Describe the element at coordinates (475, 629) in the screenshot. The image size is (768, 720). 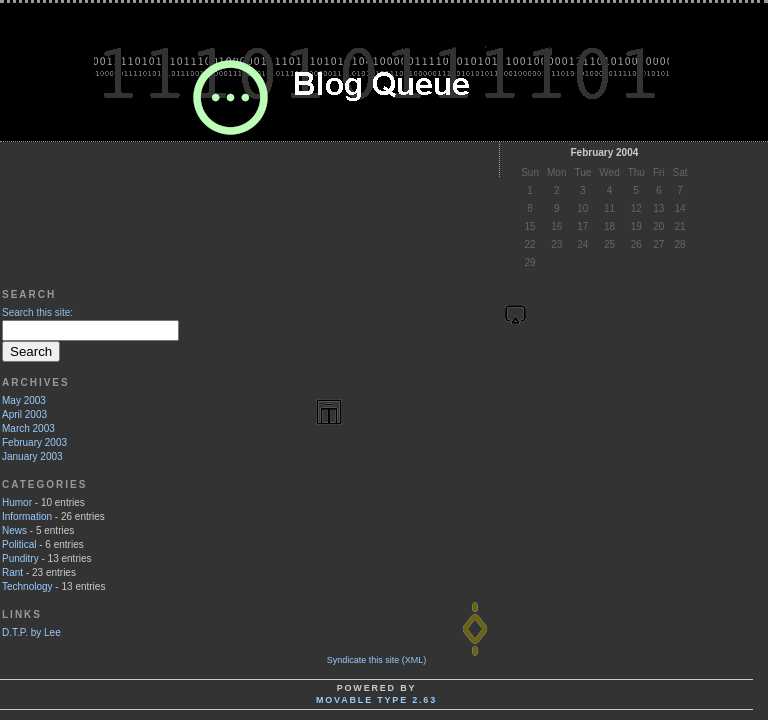
I see `align keyframes vertically in timeline` at that location.